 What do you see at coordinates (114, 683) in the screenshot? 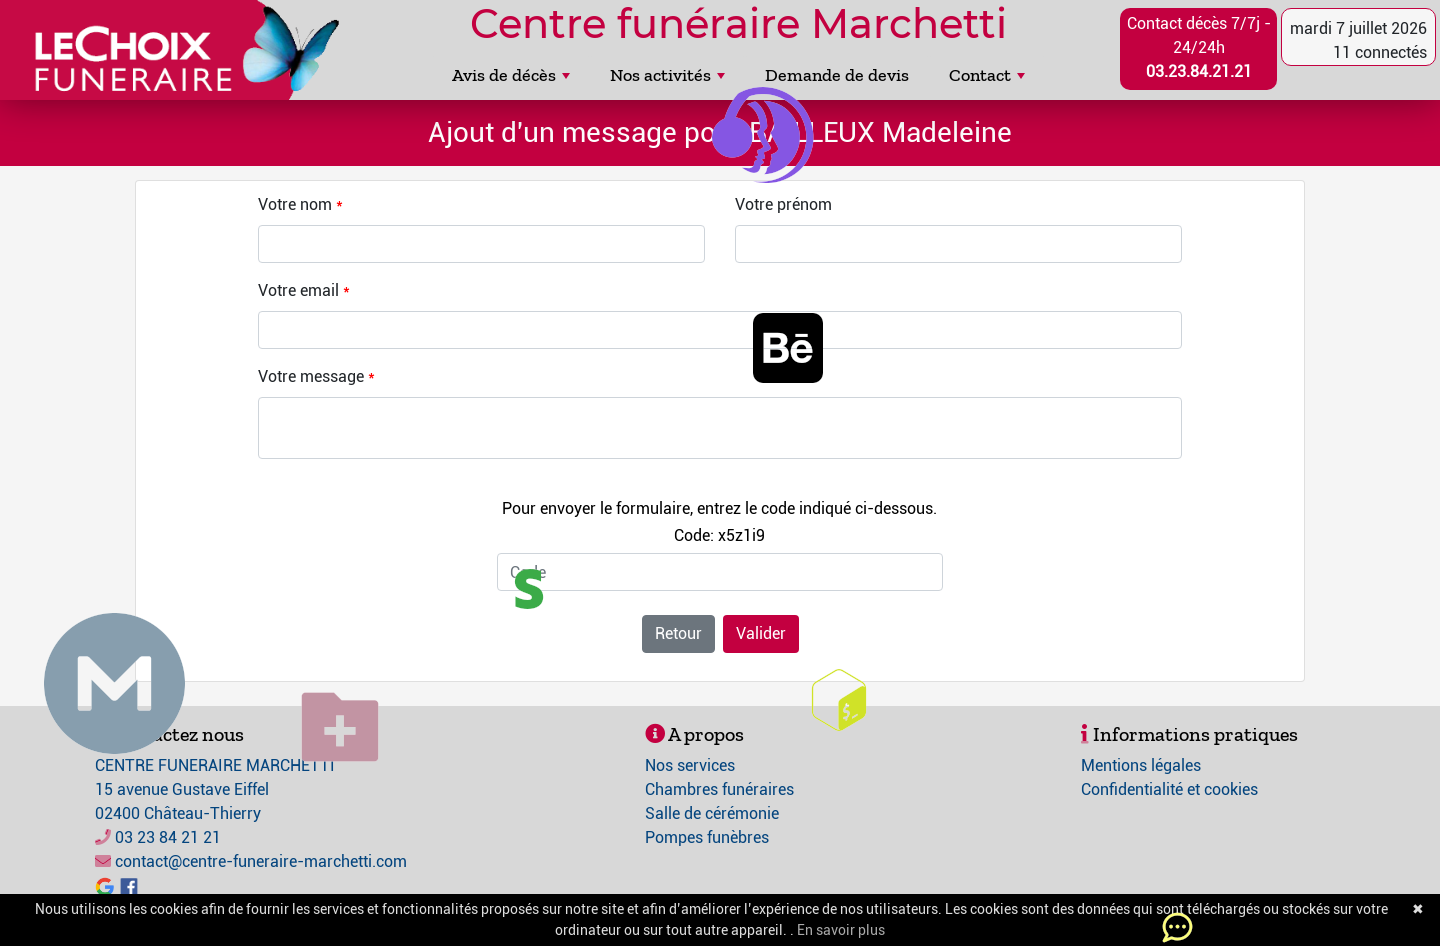
I see `open the MEGA cloud storage app` at bounding box center [114, 683].